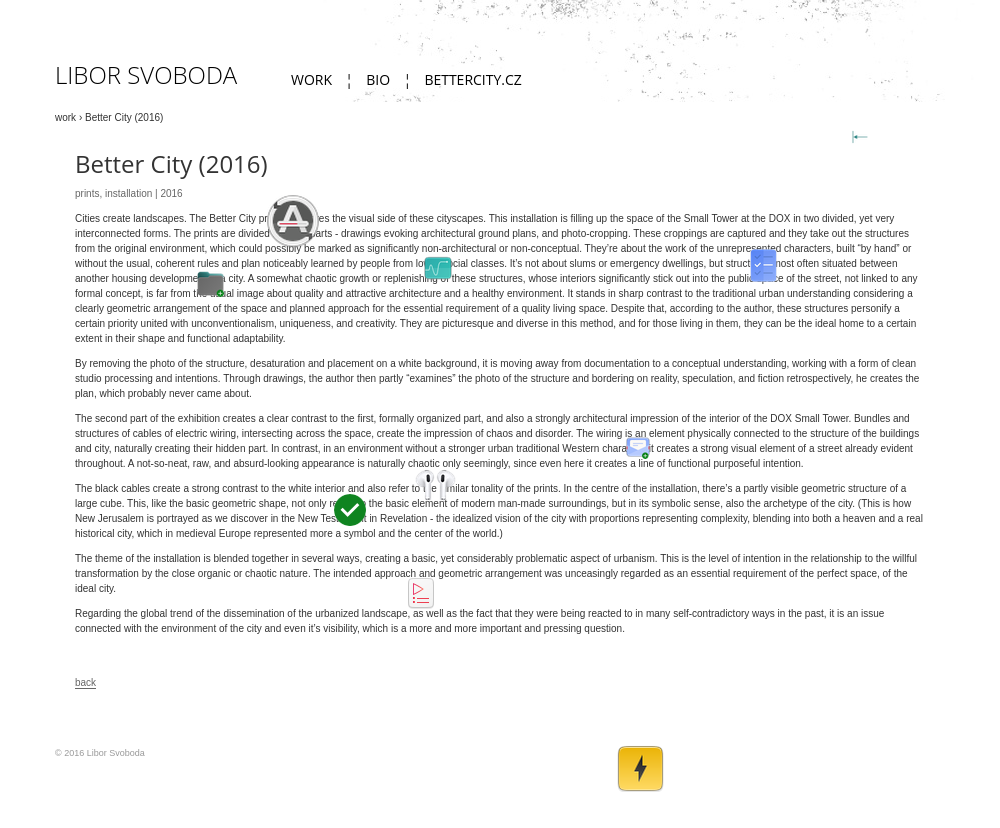 The width and height of the screenshot is (1000, 828). I want to click on confirm or approve an action, so click(350, 510).